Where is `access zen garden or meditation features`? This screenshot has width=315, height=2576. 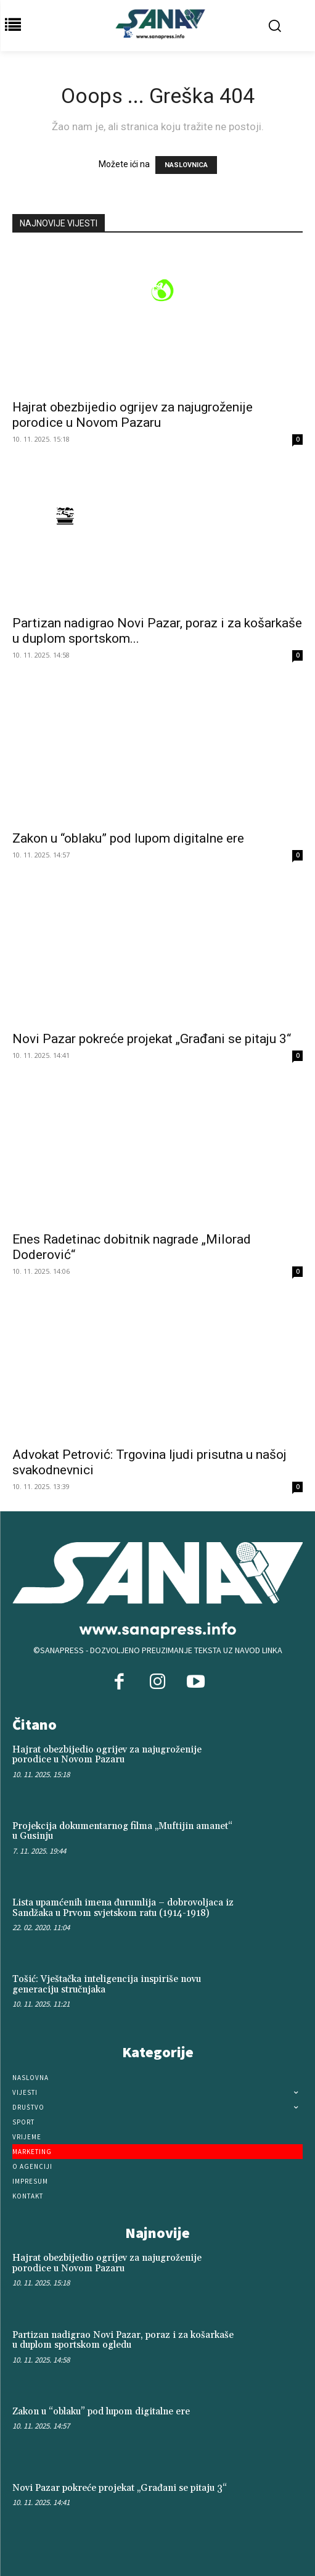 access zen garden or meditation features is located at coordinates (65, 516).